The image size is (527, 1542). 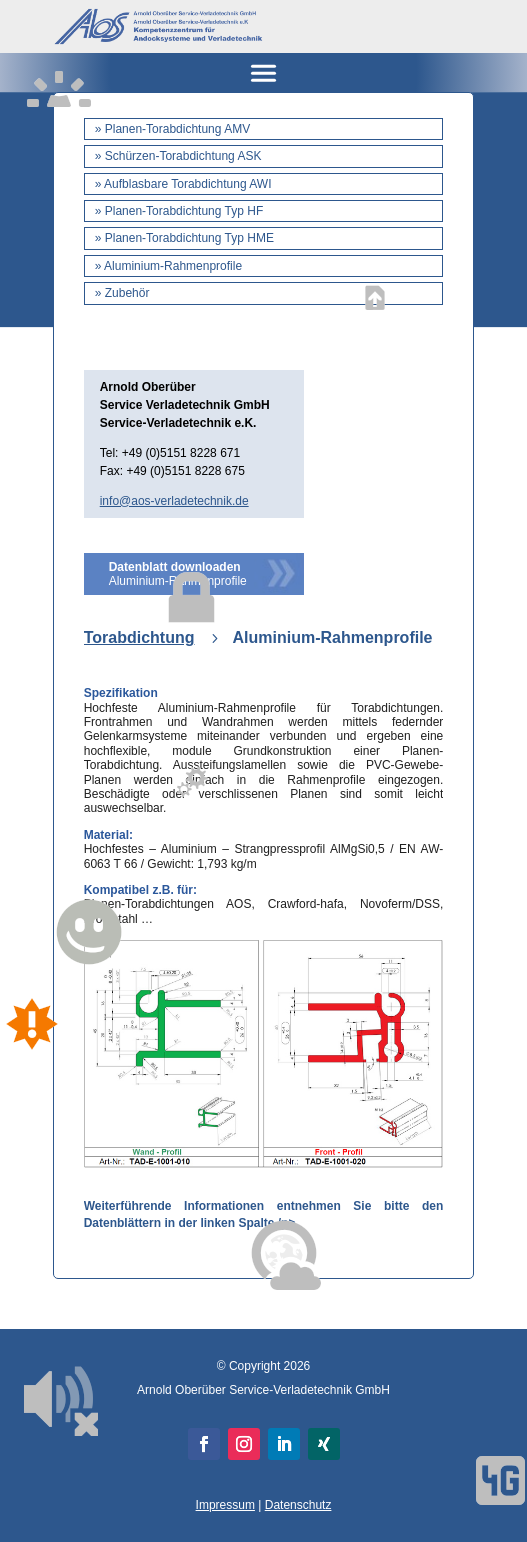 I want to click on access system settings or preferences, so click(x=191, y=782).